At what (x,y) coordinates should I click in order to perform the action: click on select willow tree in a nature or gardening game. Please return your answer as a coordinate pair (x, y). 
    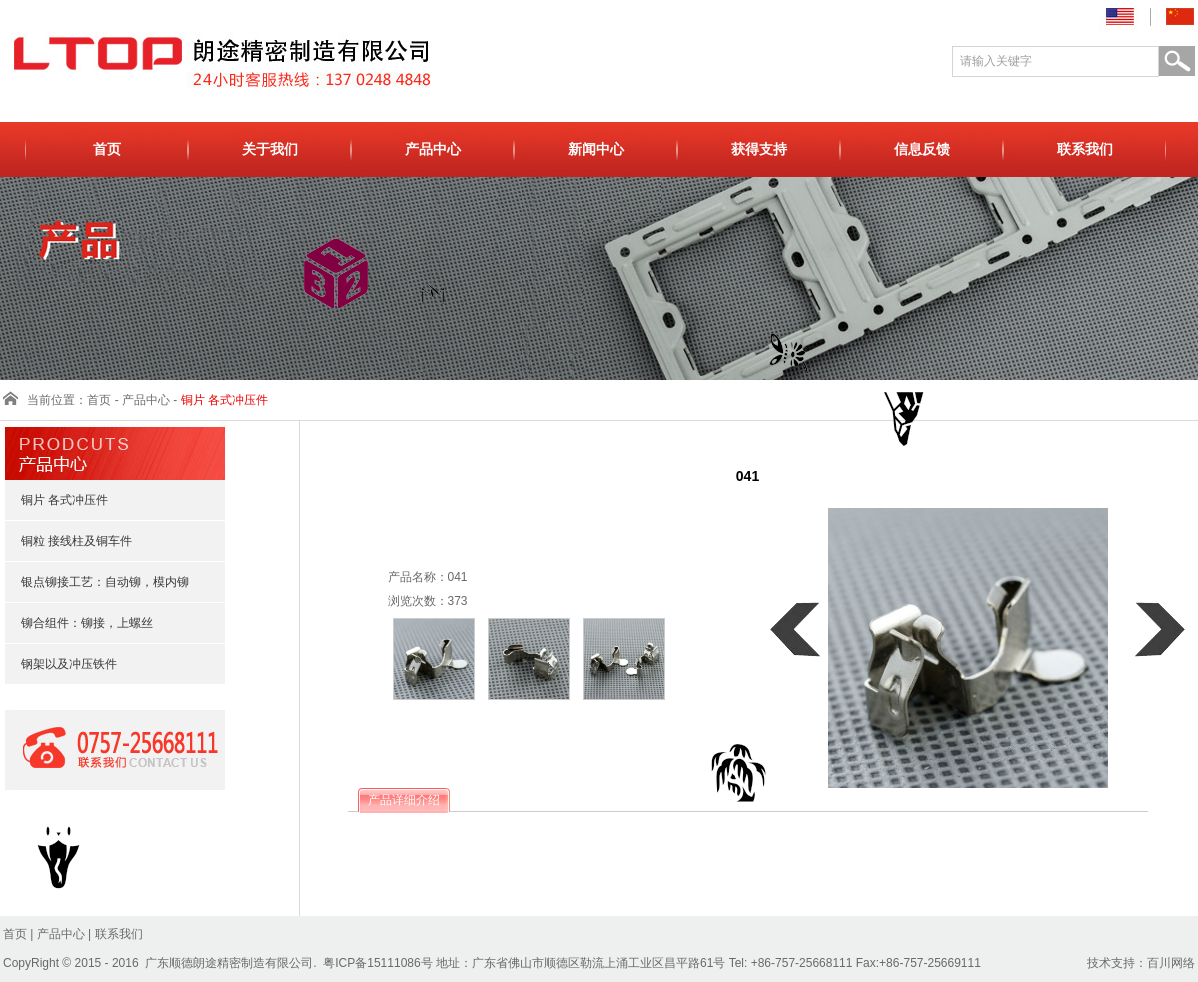
    Looking at the image, I should click on (737, 773).